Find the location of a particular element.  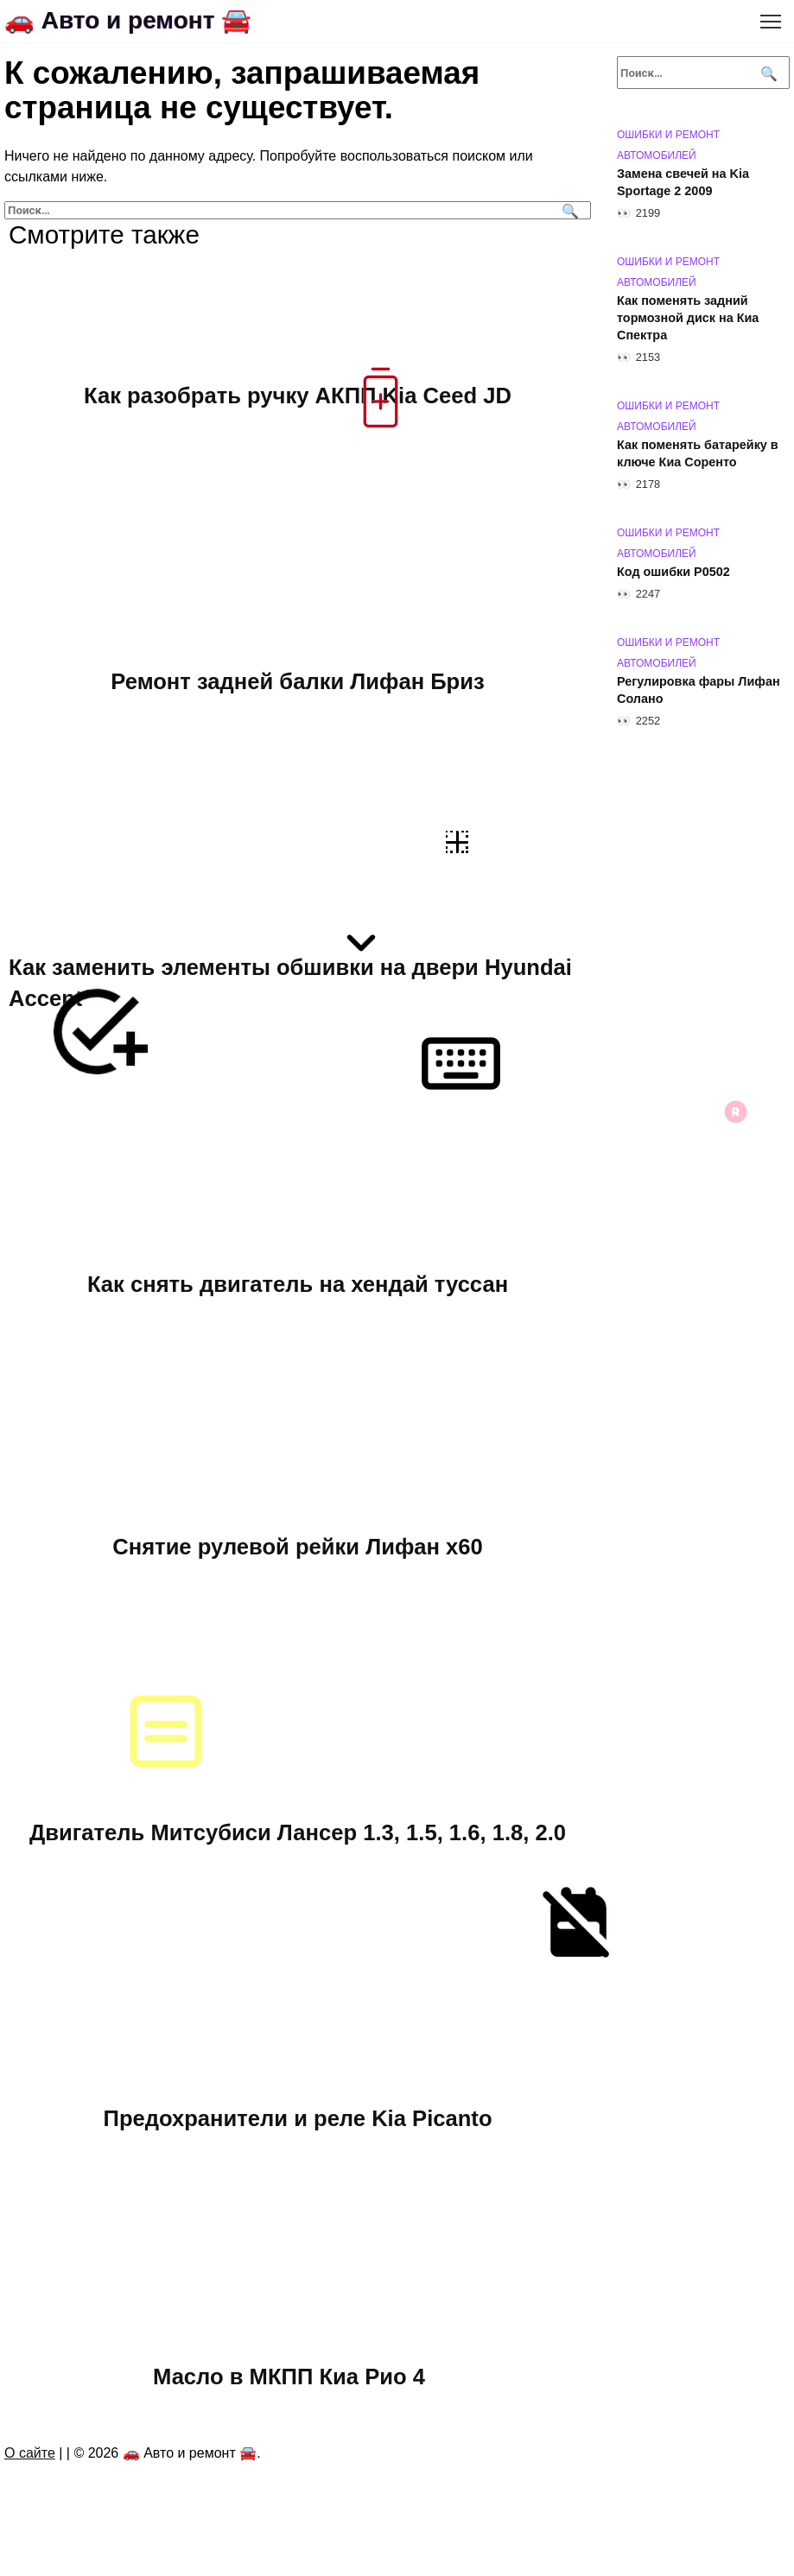

indicates registered trademark status is located at coordinates (735, 1111).